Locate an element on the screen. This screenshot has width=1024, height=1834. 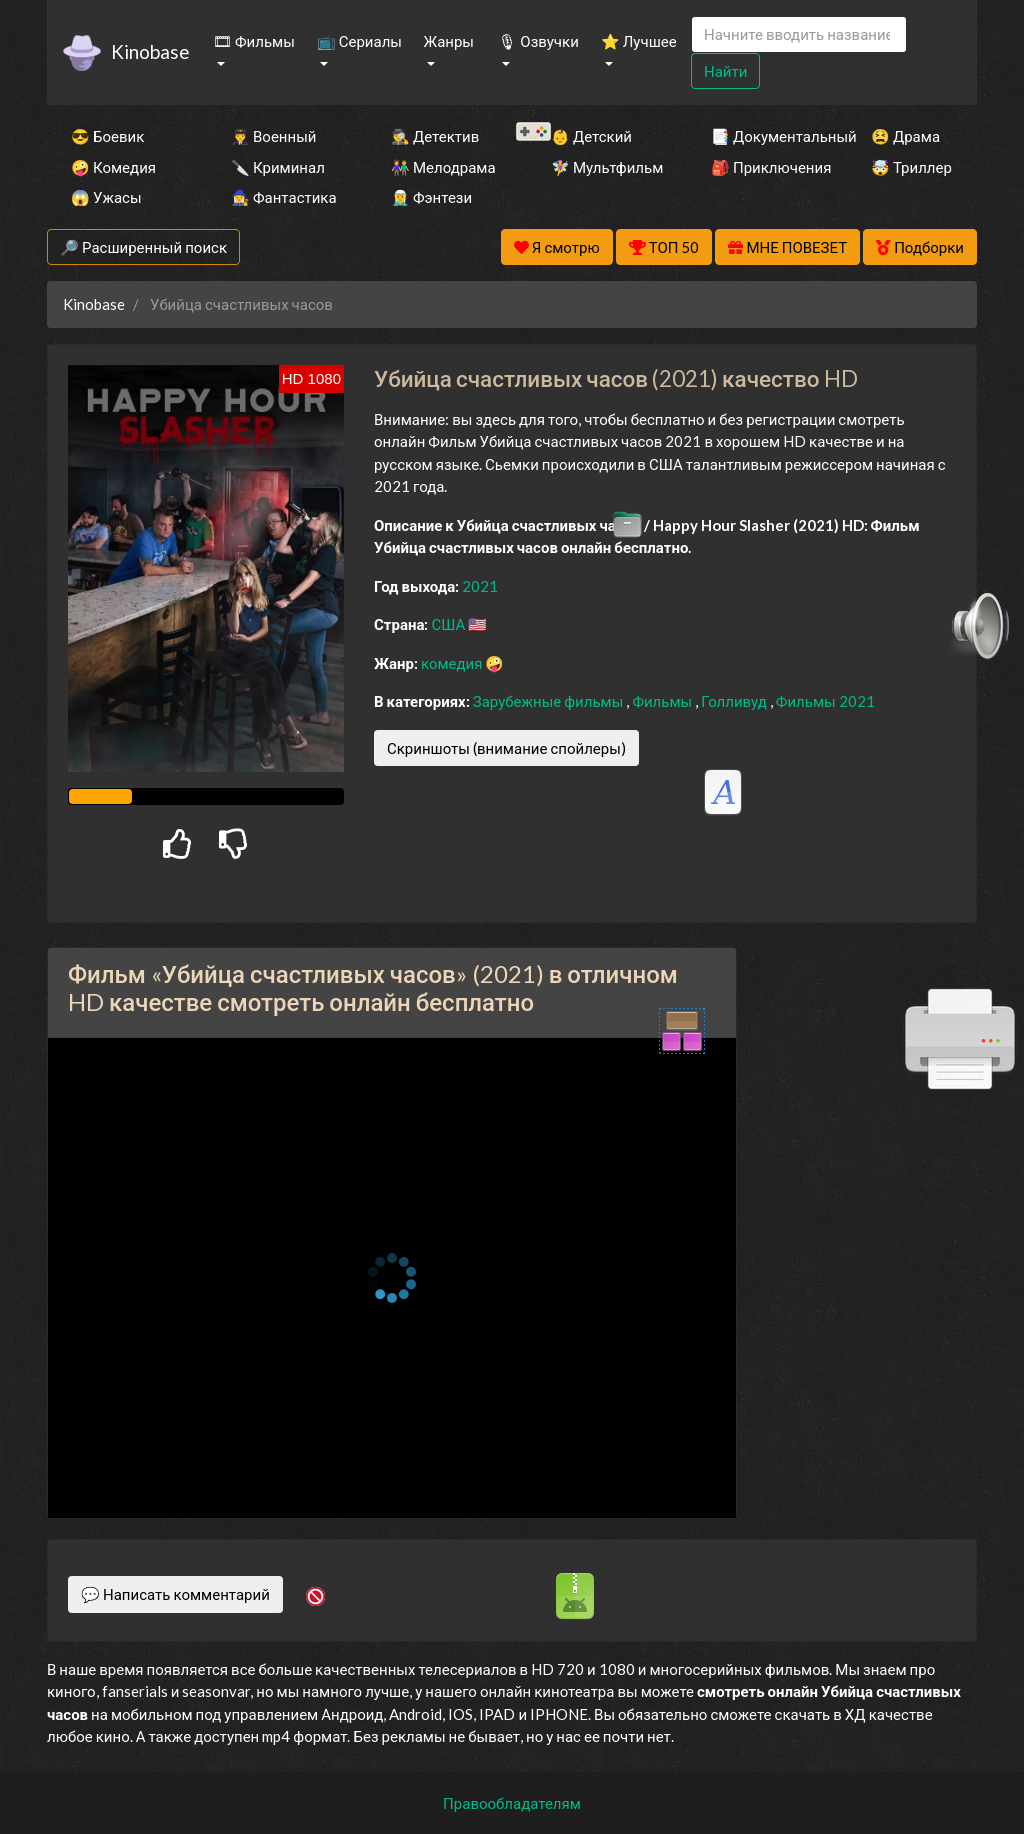
indicates a connected game controller is located at coordinates (533, 131).